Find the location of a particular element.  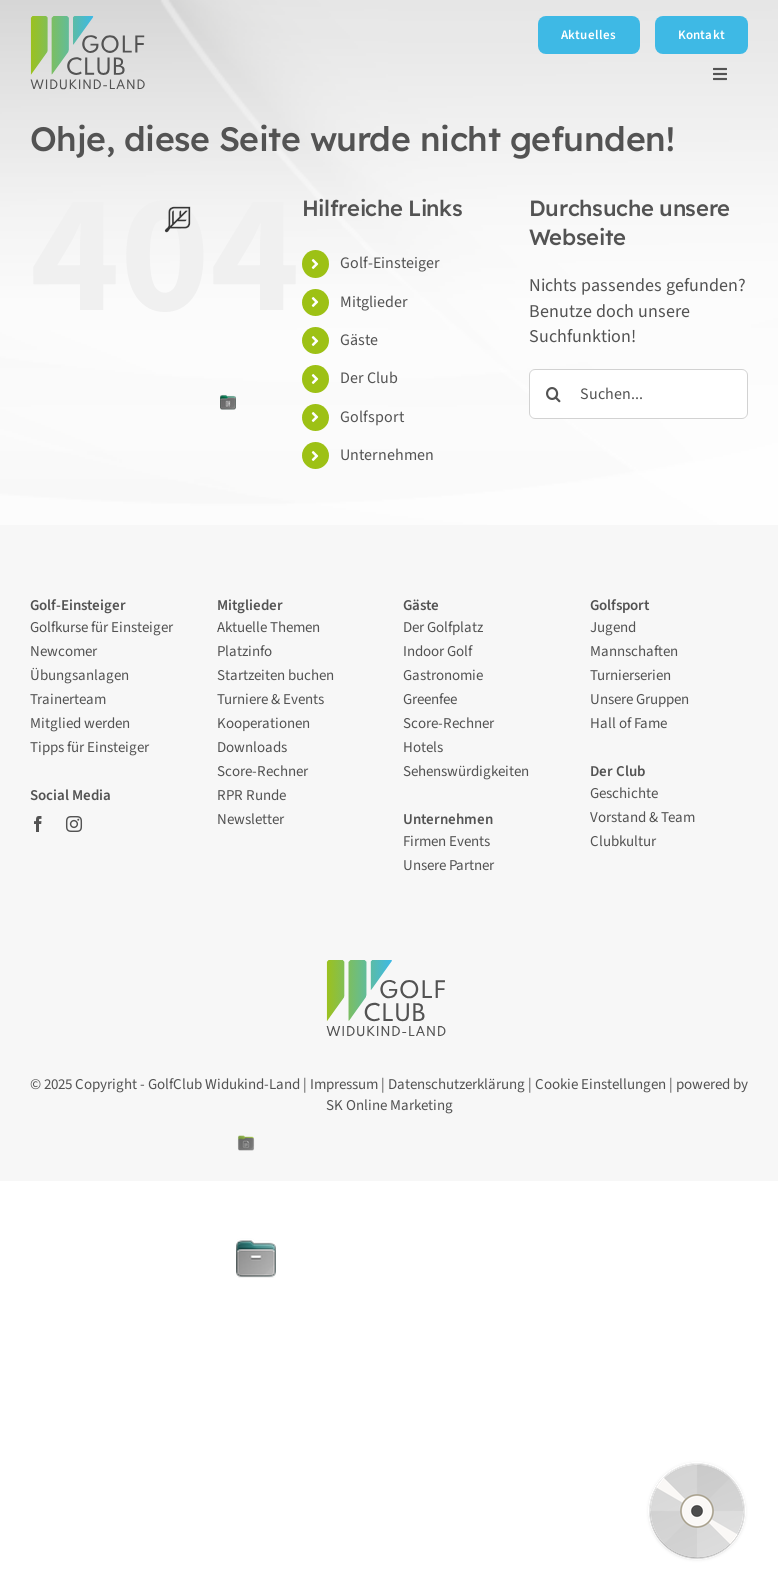

open your documents folder is located at coordinates (246, 1143).